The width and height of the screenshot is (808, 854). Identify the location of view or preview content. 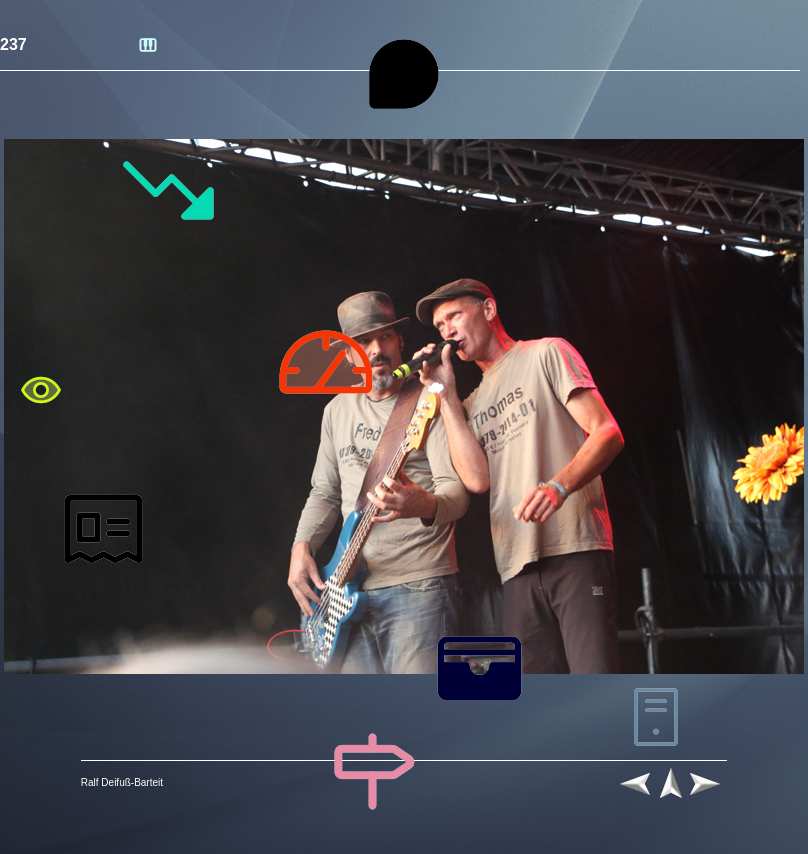
(41, 390).